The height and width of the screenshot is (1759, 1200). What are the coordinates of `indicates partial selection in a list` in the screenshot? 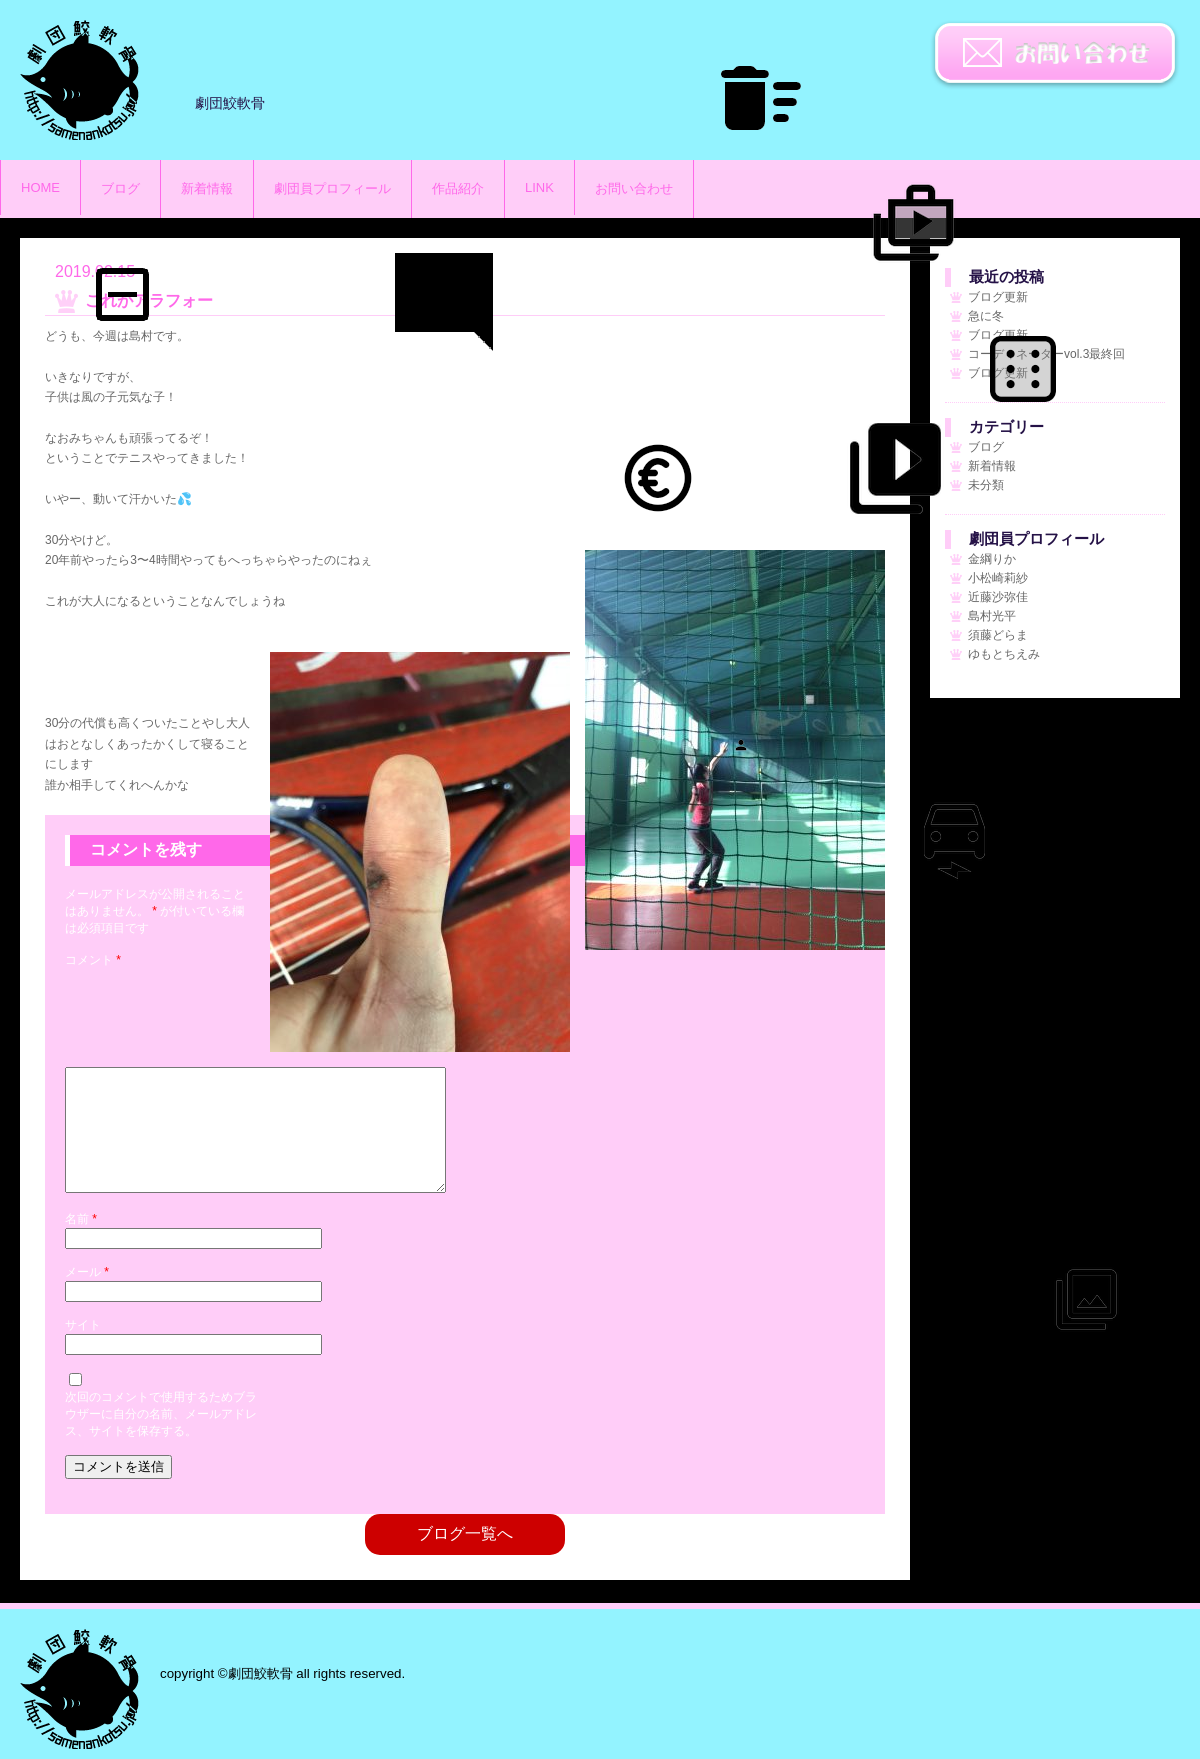 It's located at (122, 294).